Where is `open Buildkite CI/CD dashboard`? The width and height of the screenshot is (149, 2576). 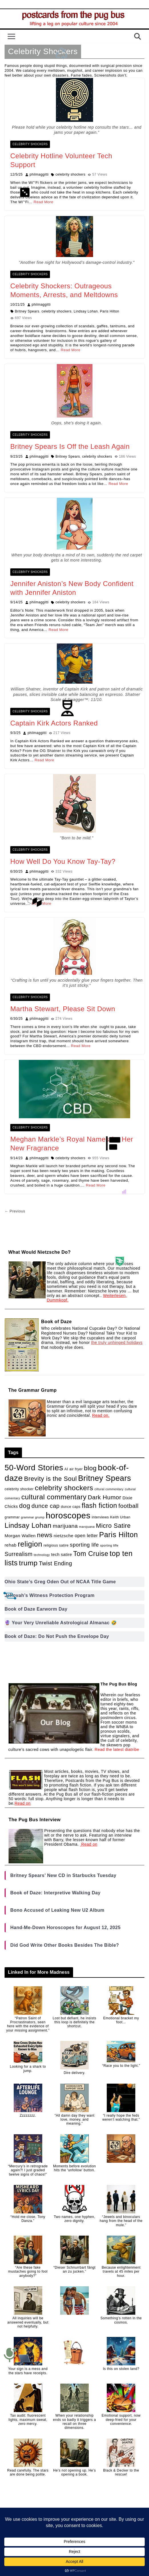 open Buildkite CI/CD dashboard is located at coordinates (35, 902).